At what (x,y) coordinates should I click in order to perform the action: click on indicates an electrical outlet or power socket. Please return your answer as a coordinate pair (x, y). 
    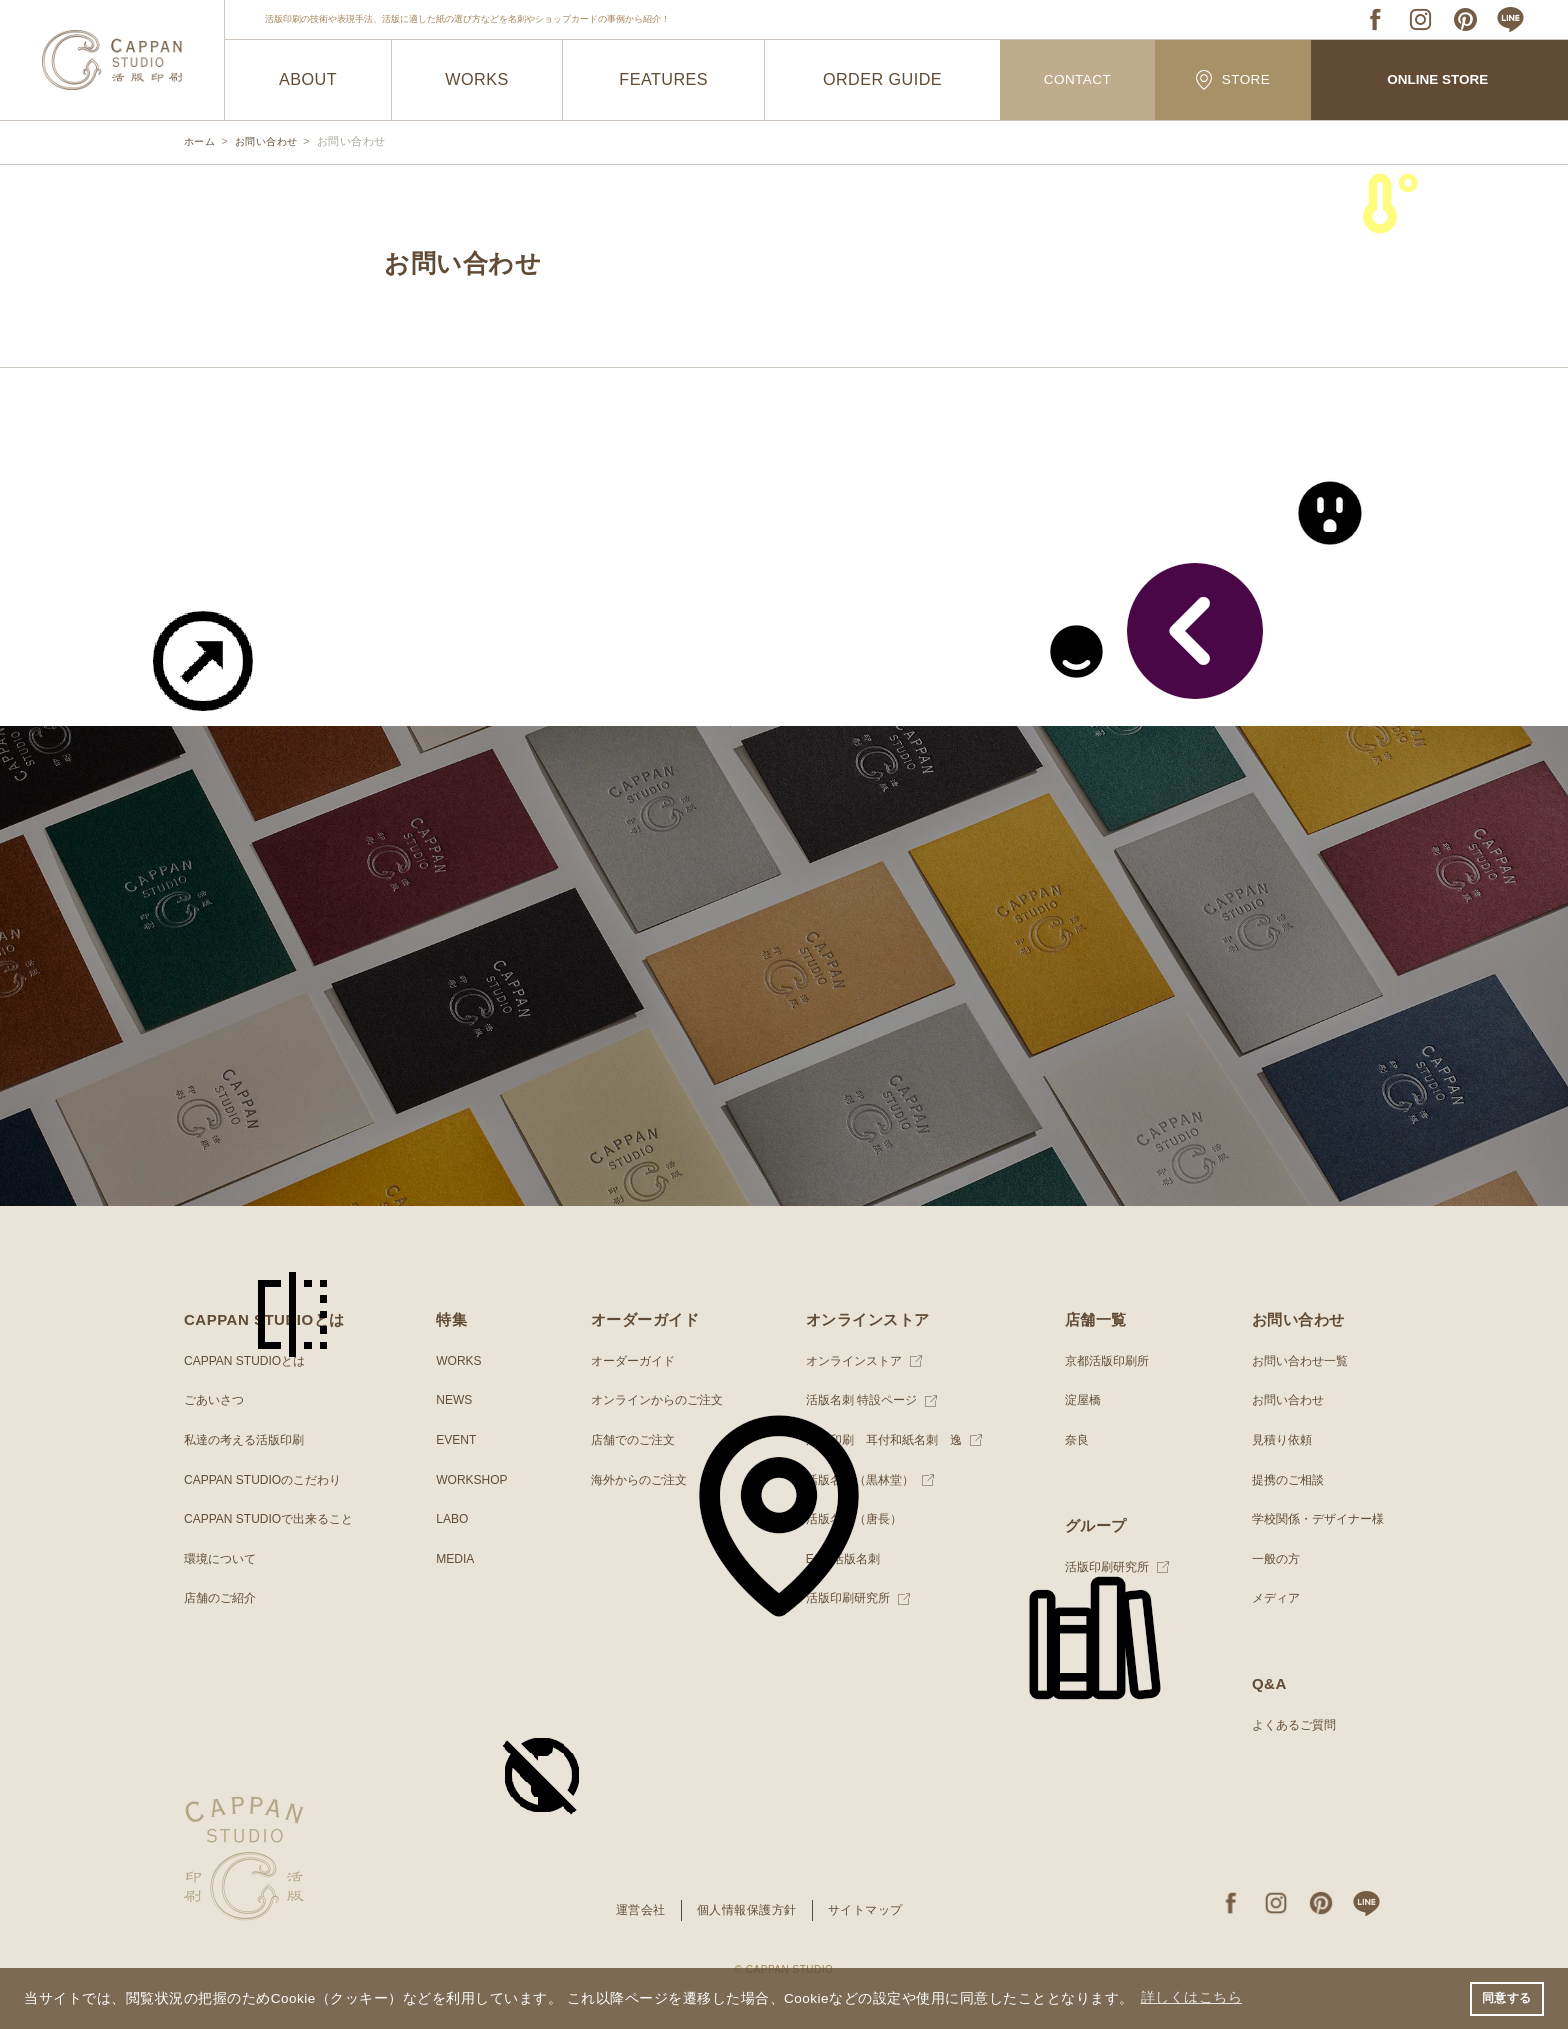
    Looking at the image, I should click on (1330, 513).